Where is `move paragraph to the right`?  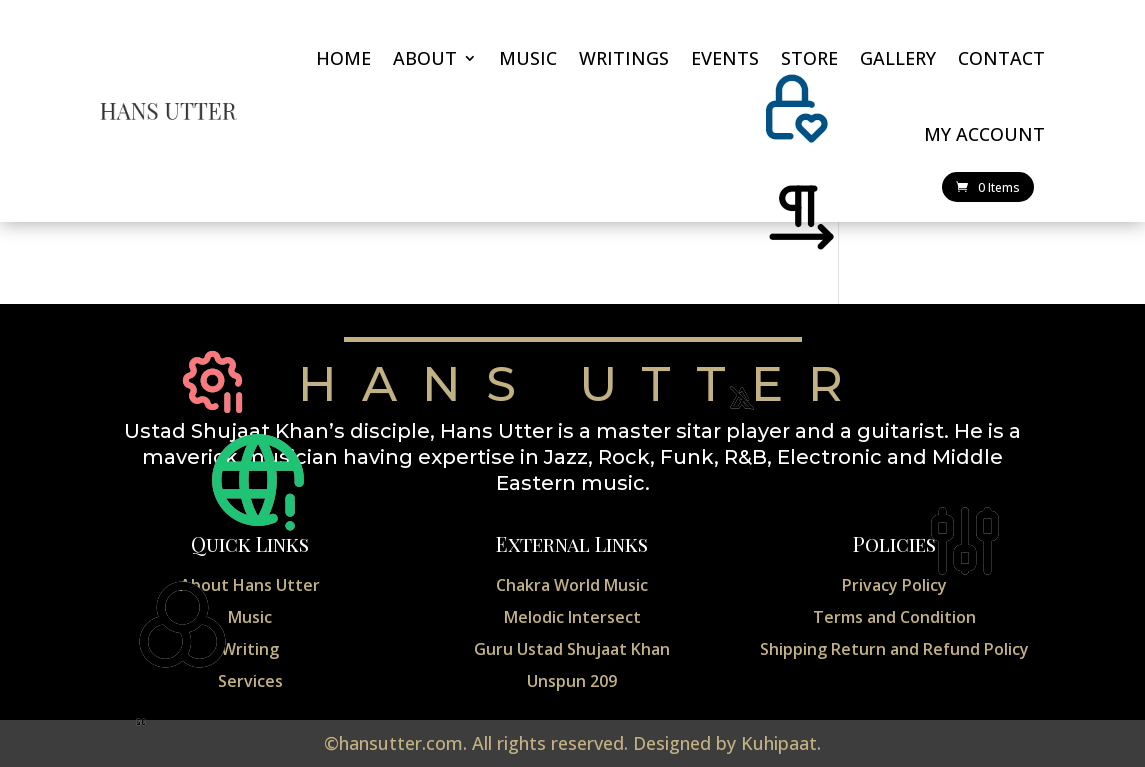 move paragraph to the right is located at coordinates (801, 217).